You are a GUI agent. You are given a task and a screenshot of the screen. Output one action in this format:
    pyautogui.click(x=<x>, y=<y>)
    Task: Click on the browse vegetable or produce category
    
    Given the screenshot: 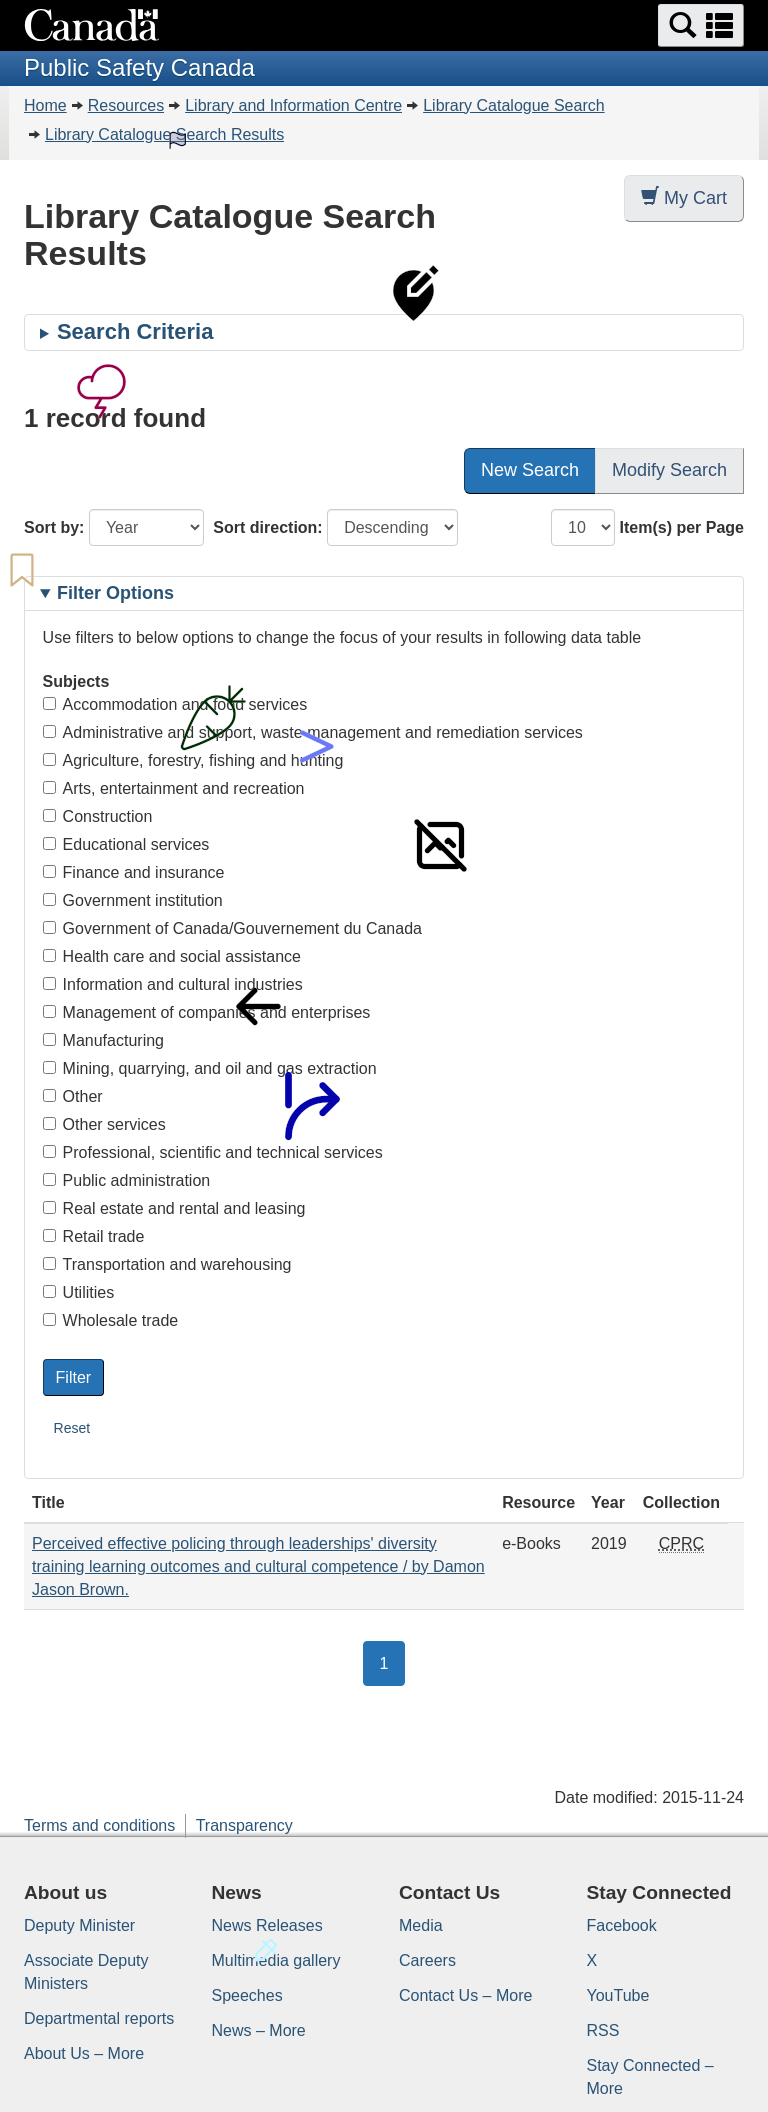 What is the action you would take?
    pyautogui.click(x=212, y=719)
    